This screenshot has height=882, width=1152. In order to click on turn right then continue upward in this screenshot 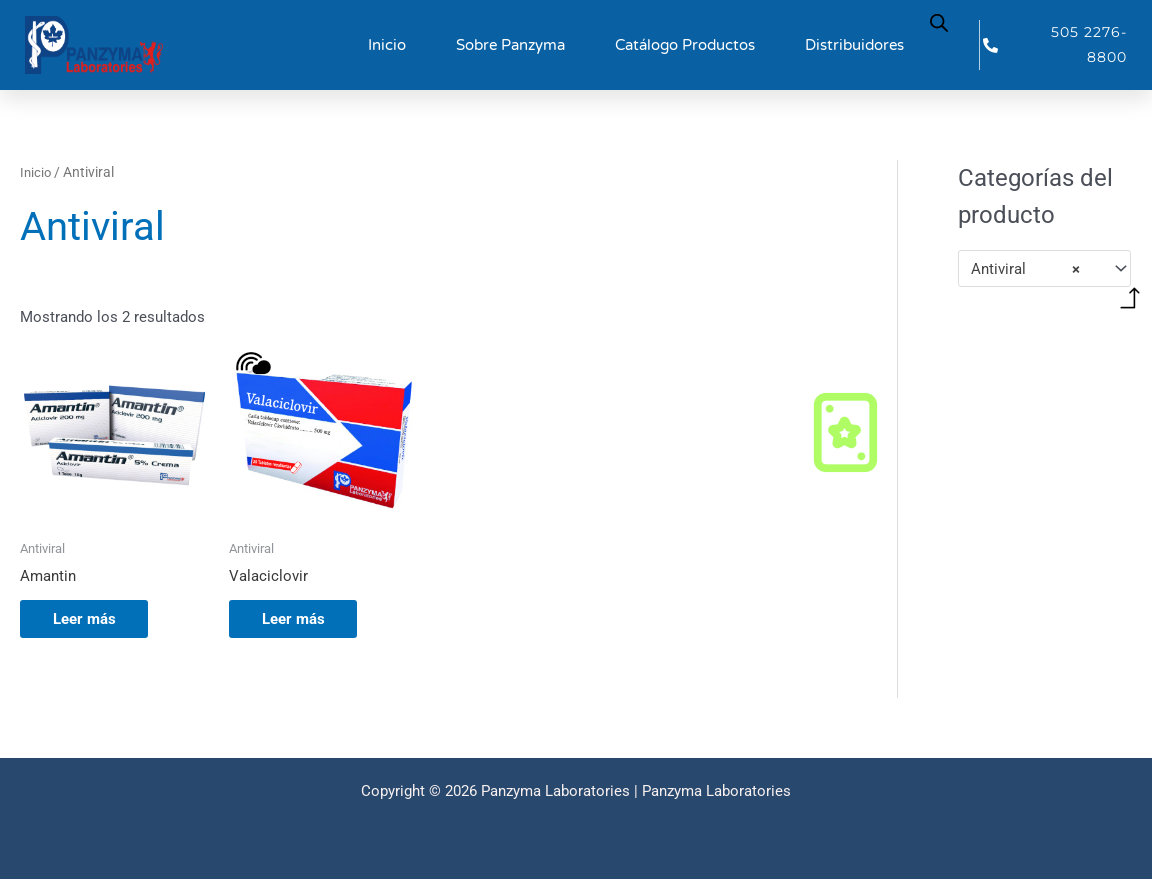, I will do `click(1130, 298)`.